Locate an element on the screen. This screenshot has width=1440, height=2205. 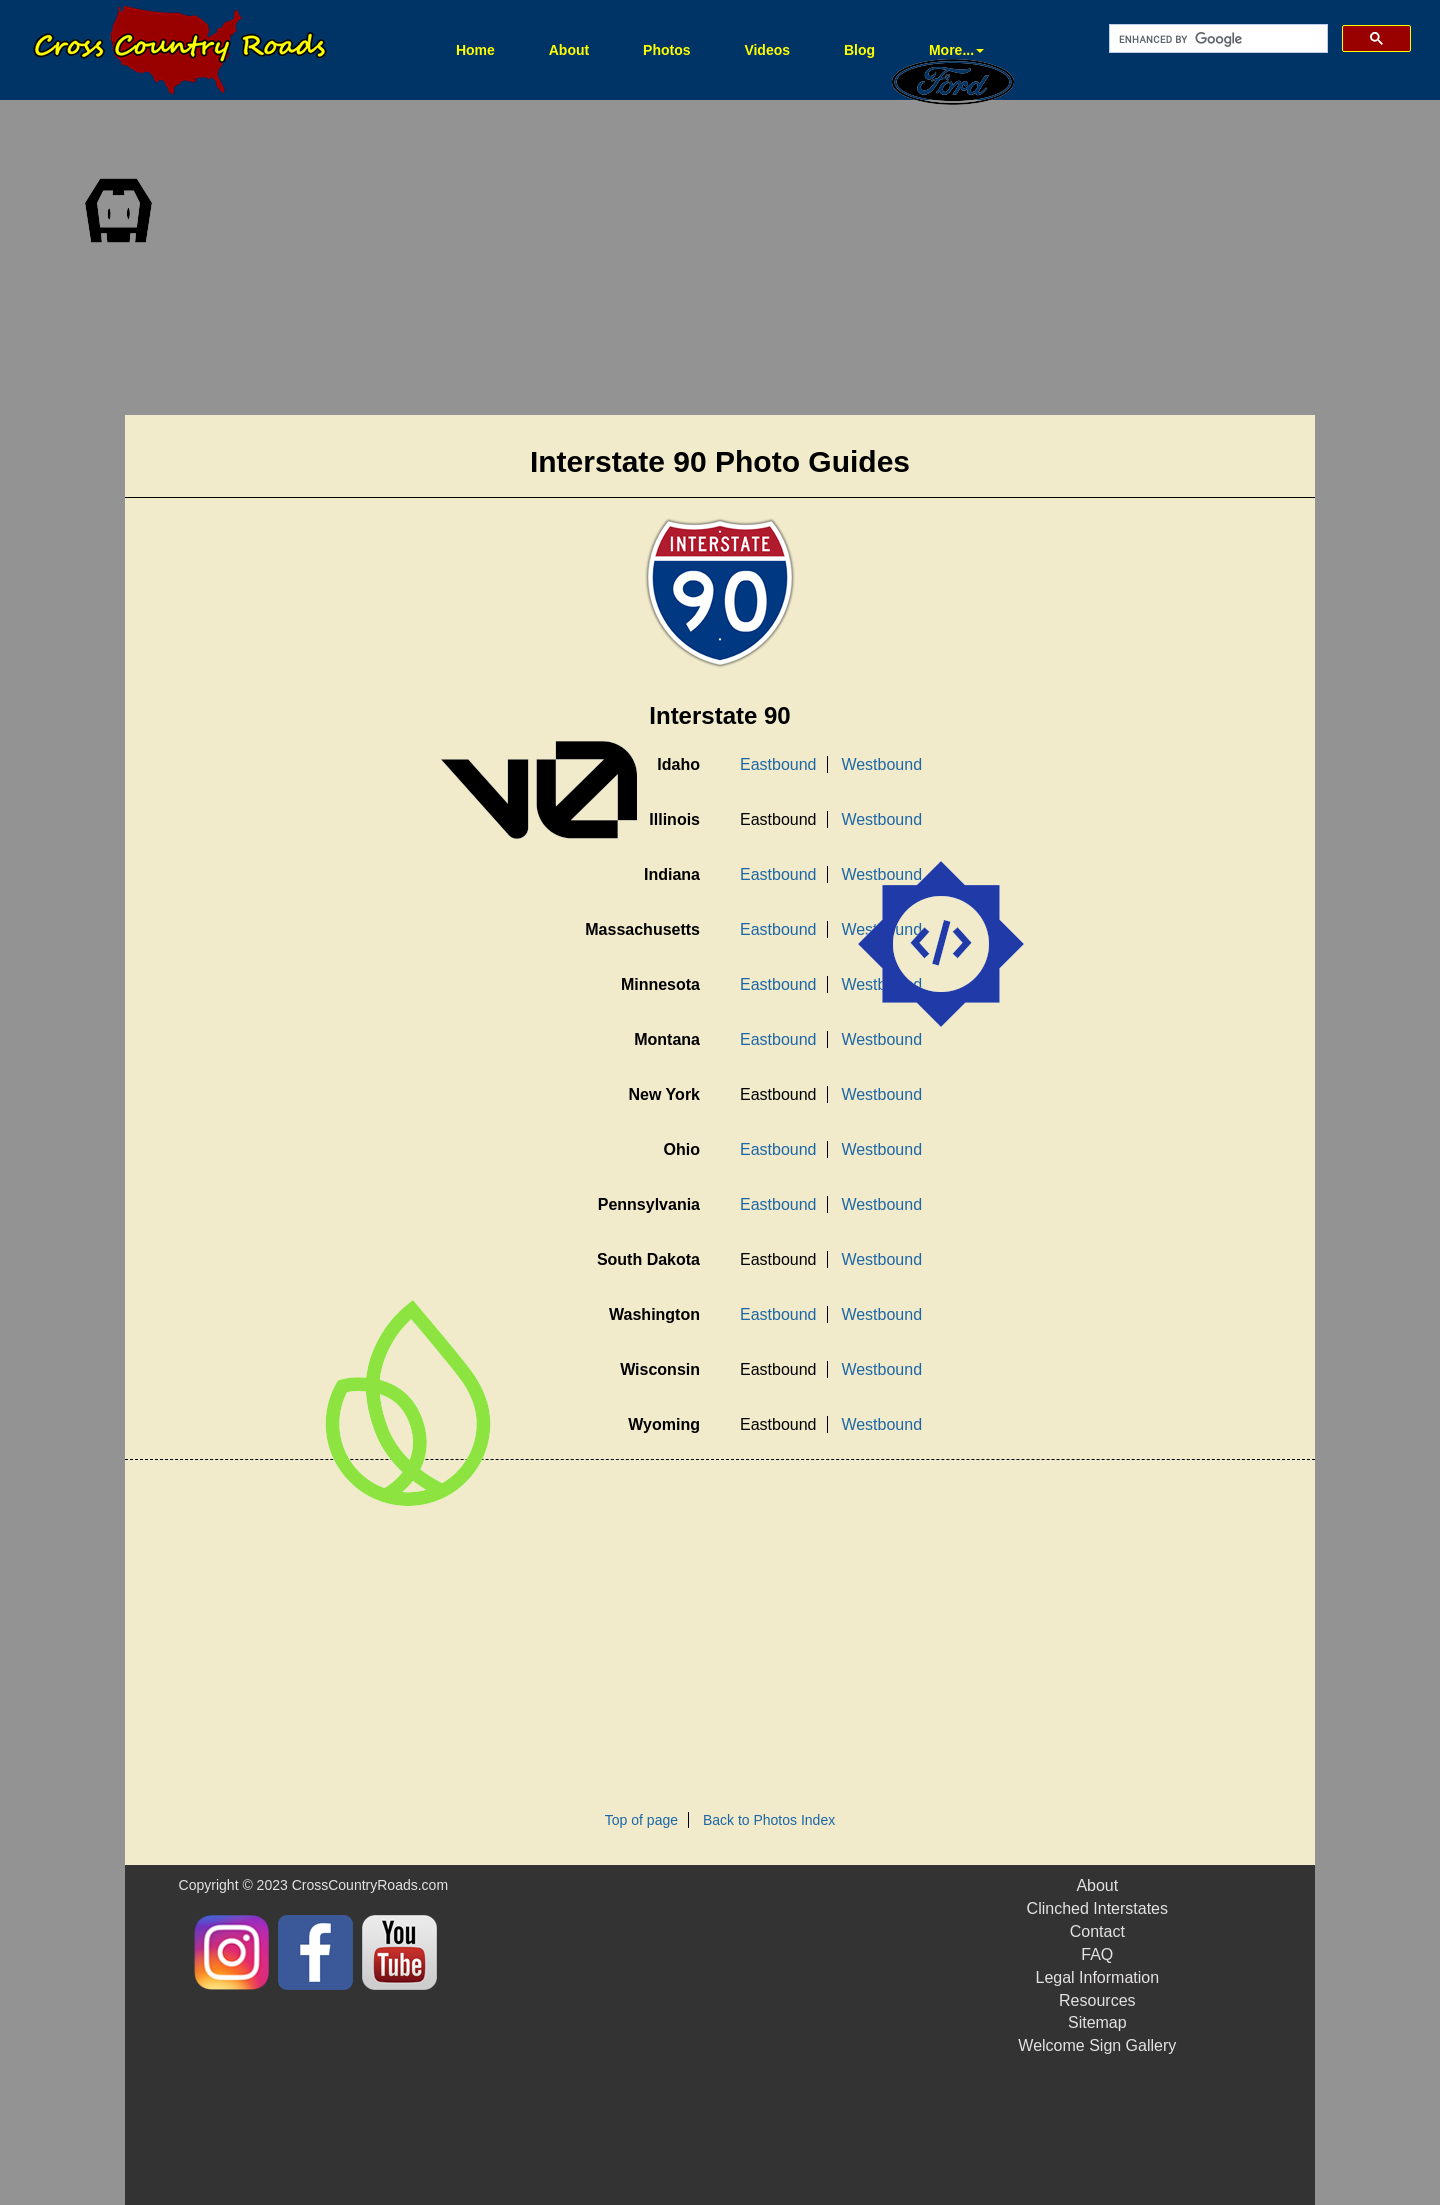
google summer of code program logo is located at coordinates (941, 944).